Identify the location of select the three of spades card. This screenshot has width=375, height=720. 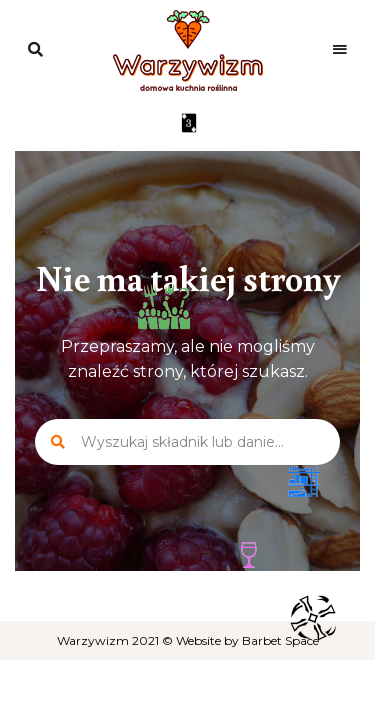
(189, 123).